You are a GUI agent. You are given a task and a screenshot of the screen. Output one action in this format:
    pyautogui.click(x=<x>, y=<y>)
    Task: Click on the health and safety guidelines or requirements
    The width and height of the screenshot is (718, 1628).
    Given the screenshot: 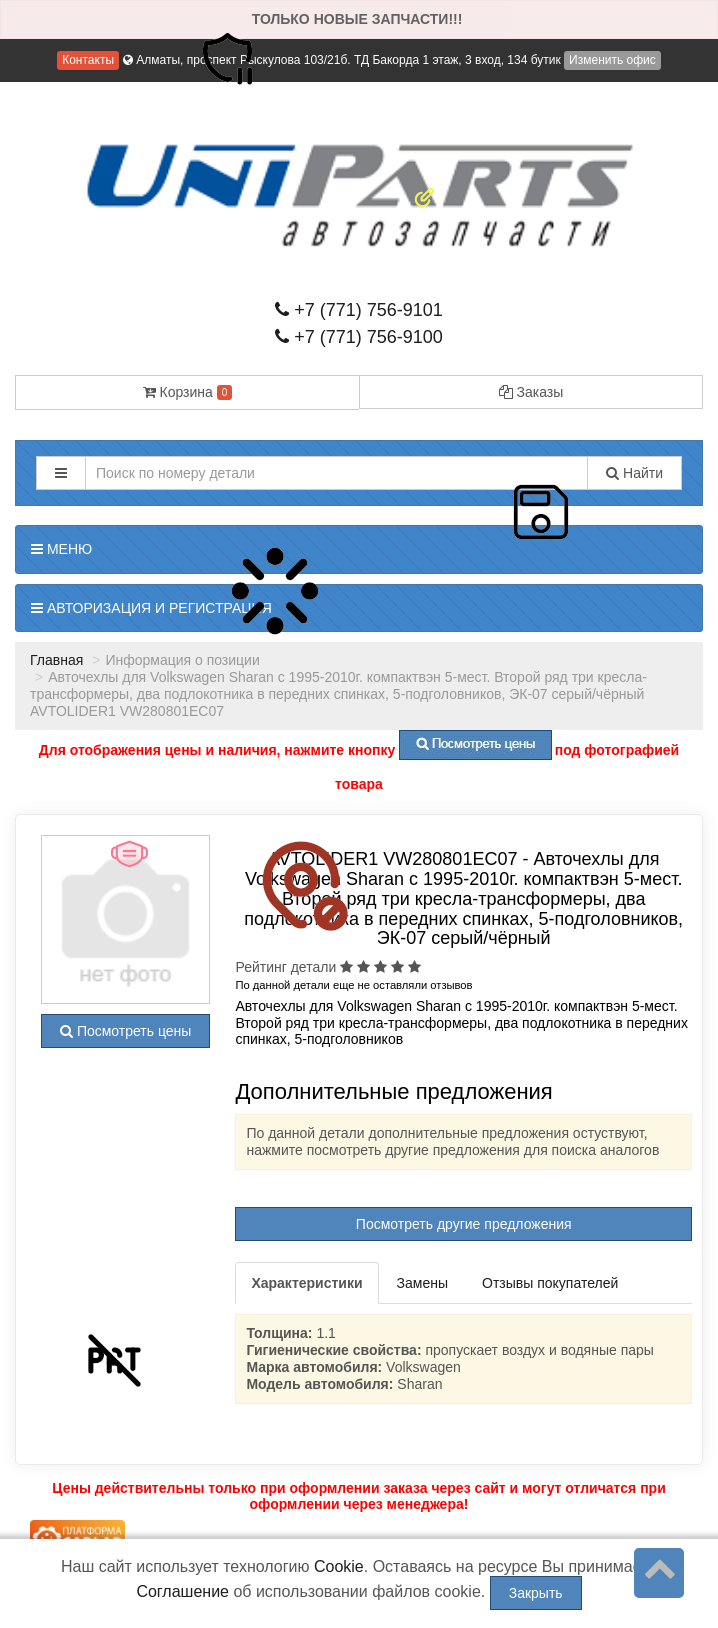 What is the action you would take?
    pyautogui.click(x=129, y=854)
    